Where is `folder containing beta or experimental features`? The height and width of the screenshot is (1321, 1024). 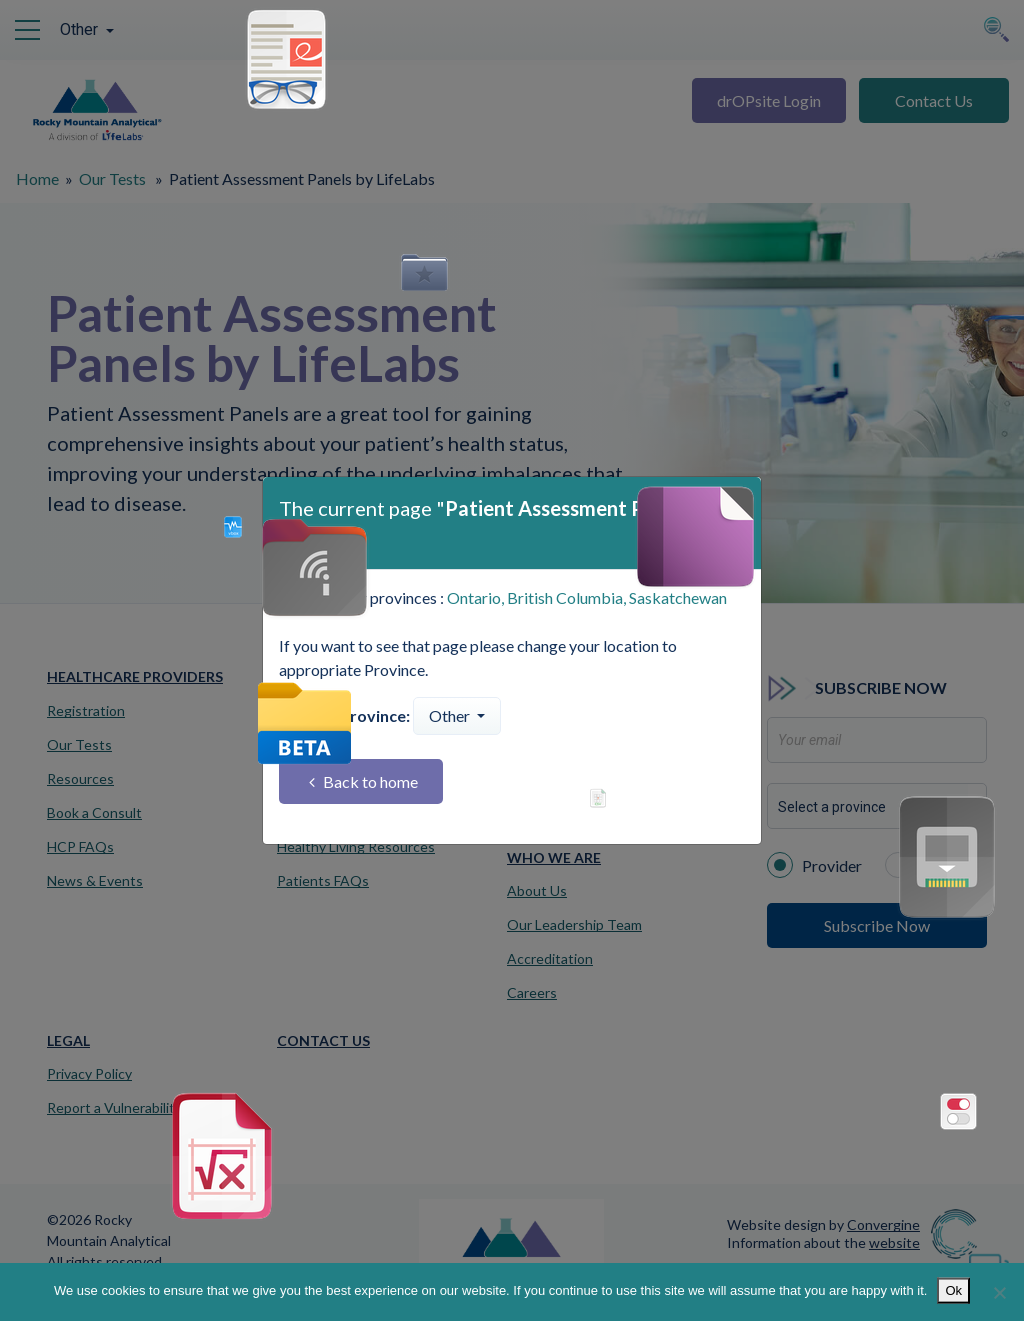 folder containing beta or experimental features is located at coordinates (304, 721).